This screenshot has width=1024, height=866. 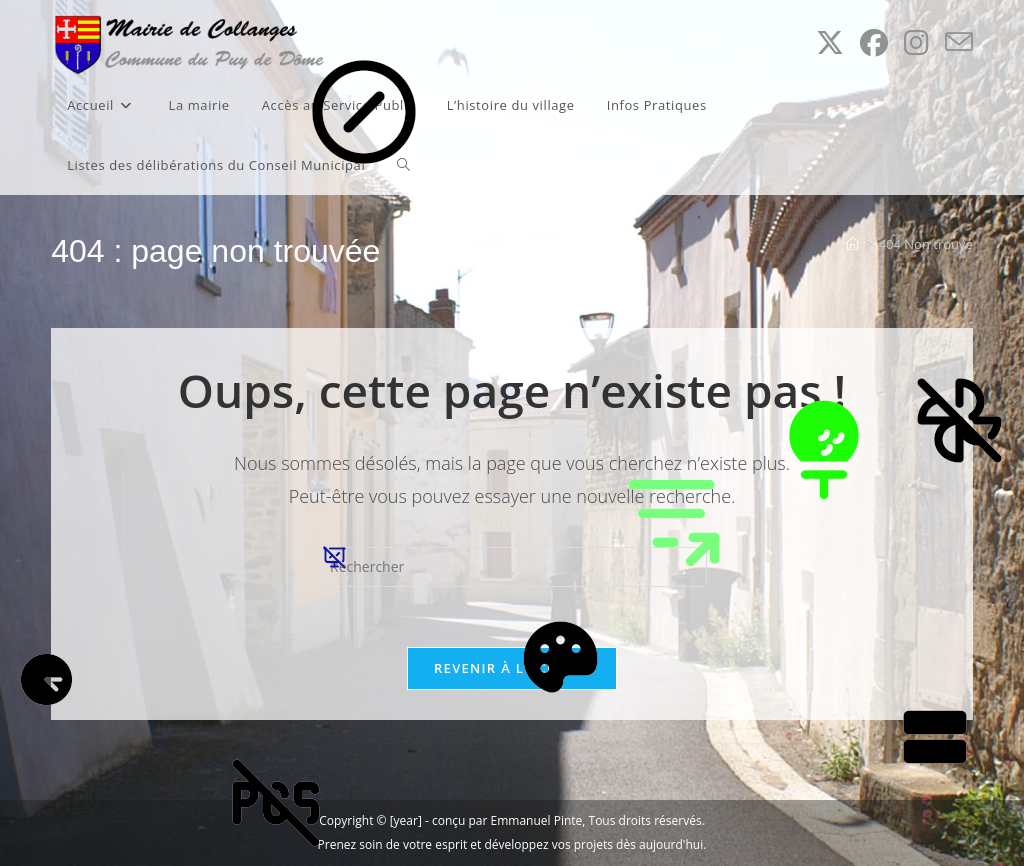 I want to click on share current filter settings, so click(x=671, y=513).